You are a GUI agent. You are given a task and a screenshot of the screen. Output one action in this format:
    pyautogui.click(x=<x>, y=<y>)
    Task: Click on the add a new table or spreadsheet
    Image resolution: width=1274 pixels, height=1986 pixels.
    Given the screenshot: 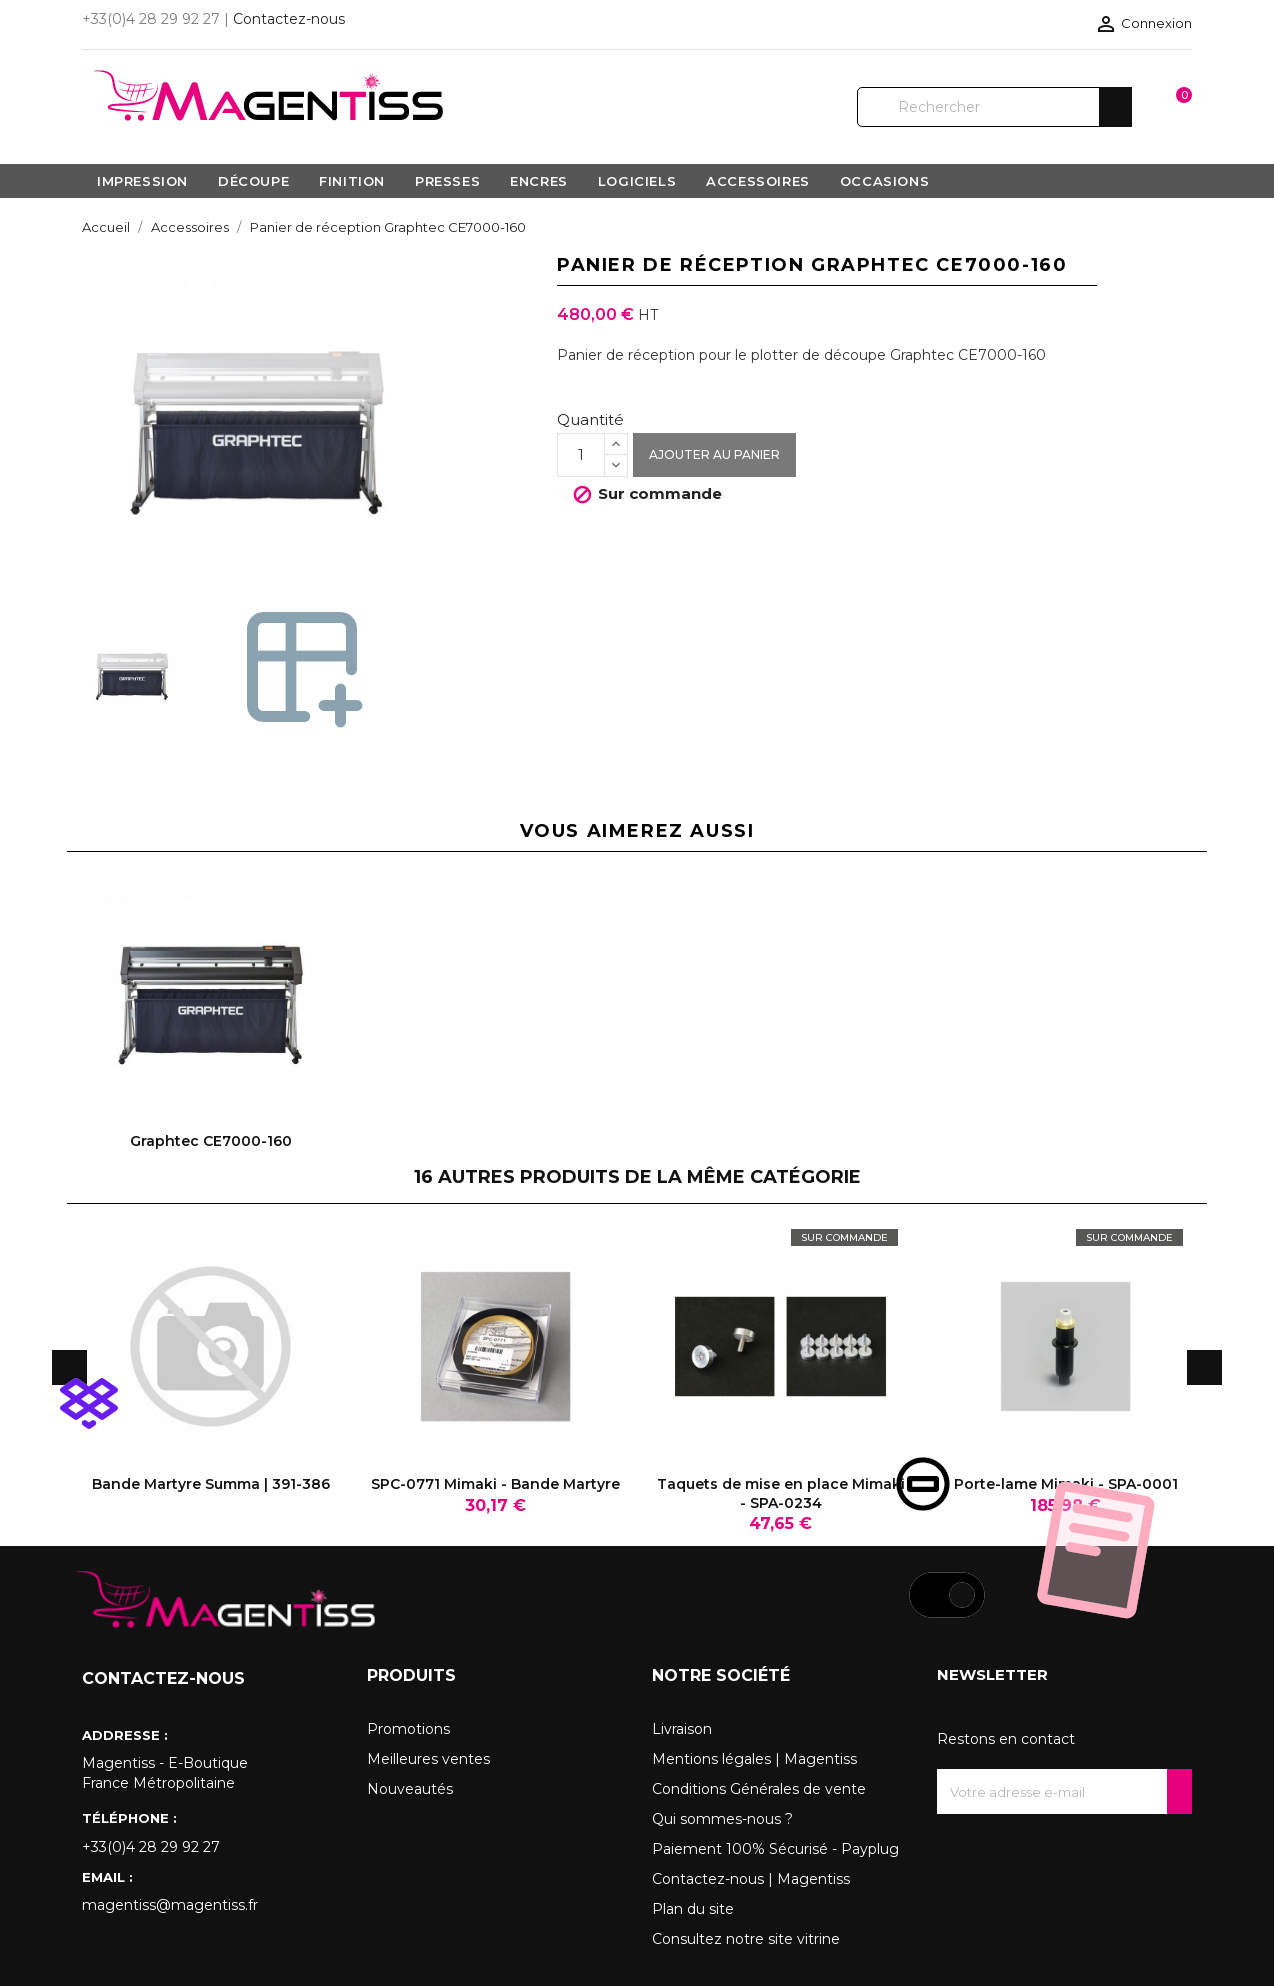 What is the action you would take?
    pyautogui.click(x=302, y=667)
    